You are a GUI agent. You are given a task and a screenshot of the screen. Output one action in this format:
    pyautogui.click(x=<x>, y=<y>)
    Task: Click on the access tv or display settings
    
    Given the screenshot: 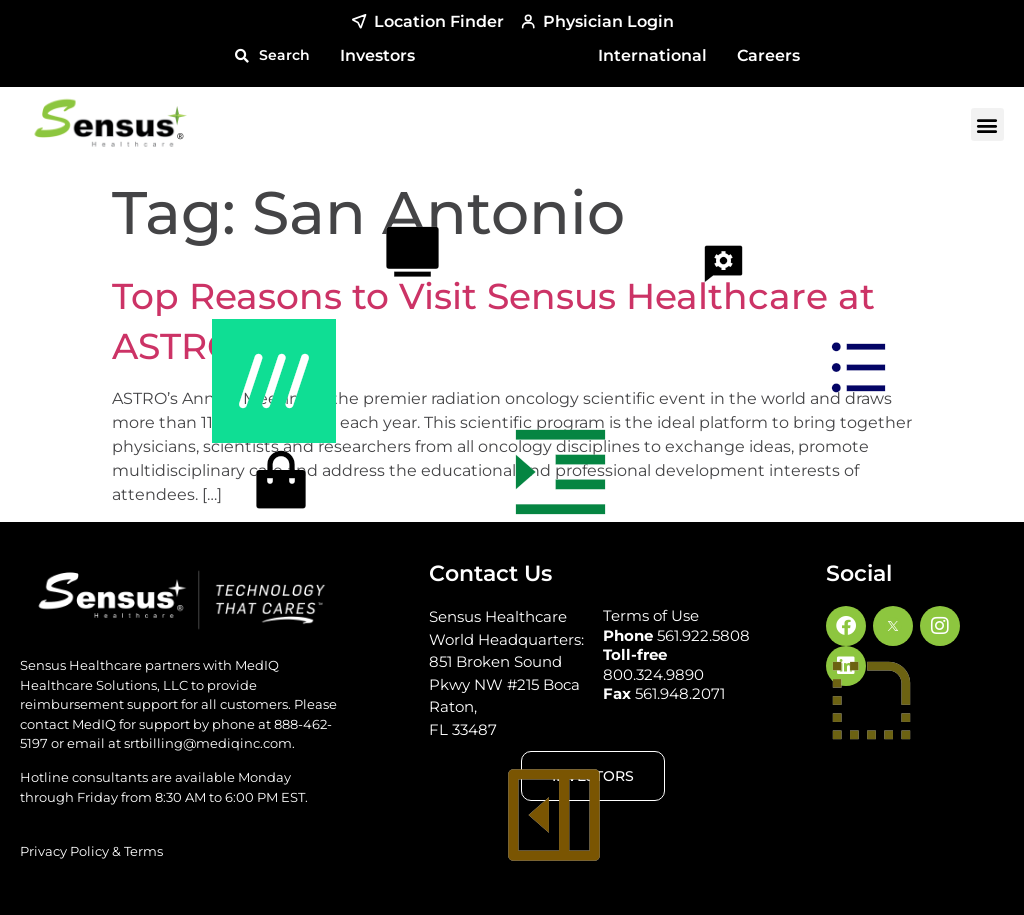 What is the action you would take?
    pyautogui.click(x=412, y=250)
    